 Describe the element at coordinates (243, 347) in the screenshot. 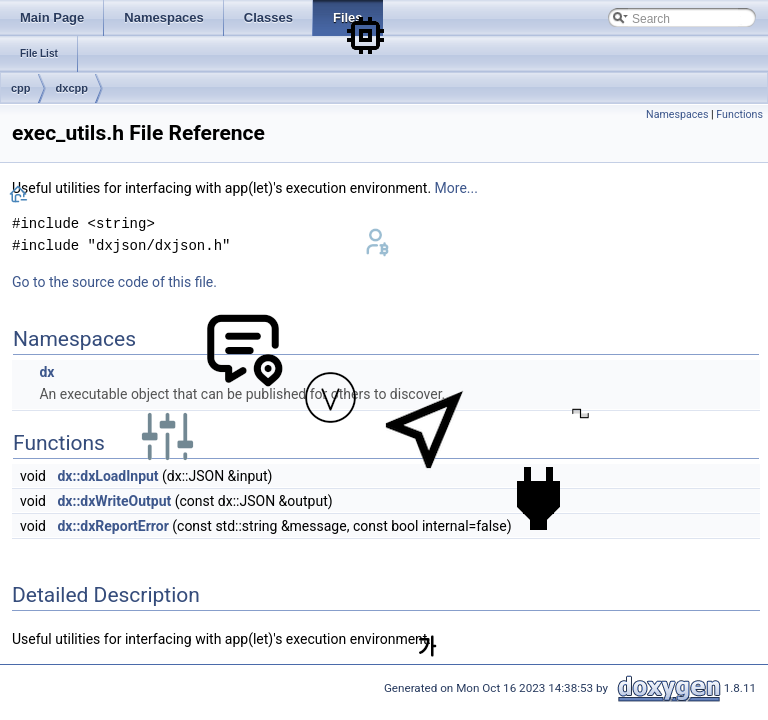

I see `pin a message to a specific location` at that location.